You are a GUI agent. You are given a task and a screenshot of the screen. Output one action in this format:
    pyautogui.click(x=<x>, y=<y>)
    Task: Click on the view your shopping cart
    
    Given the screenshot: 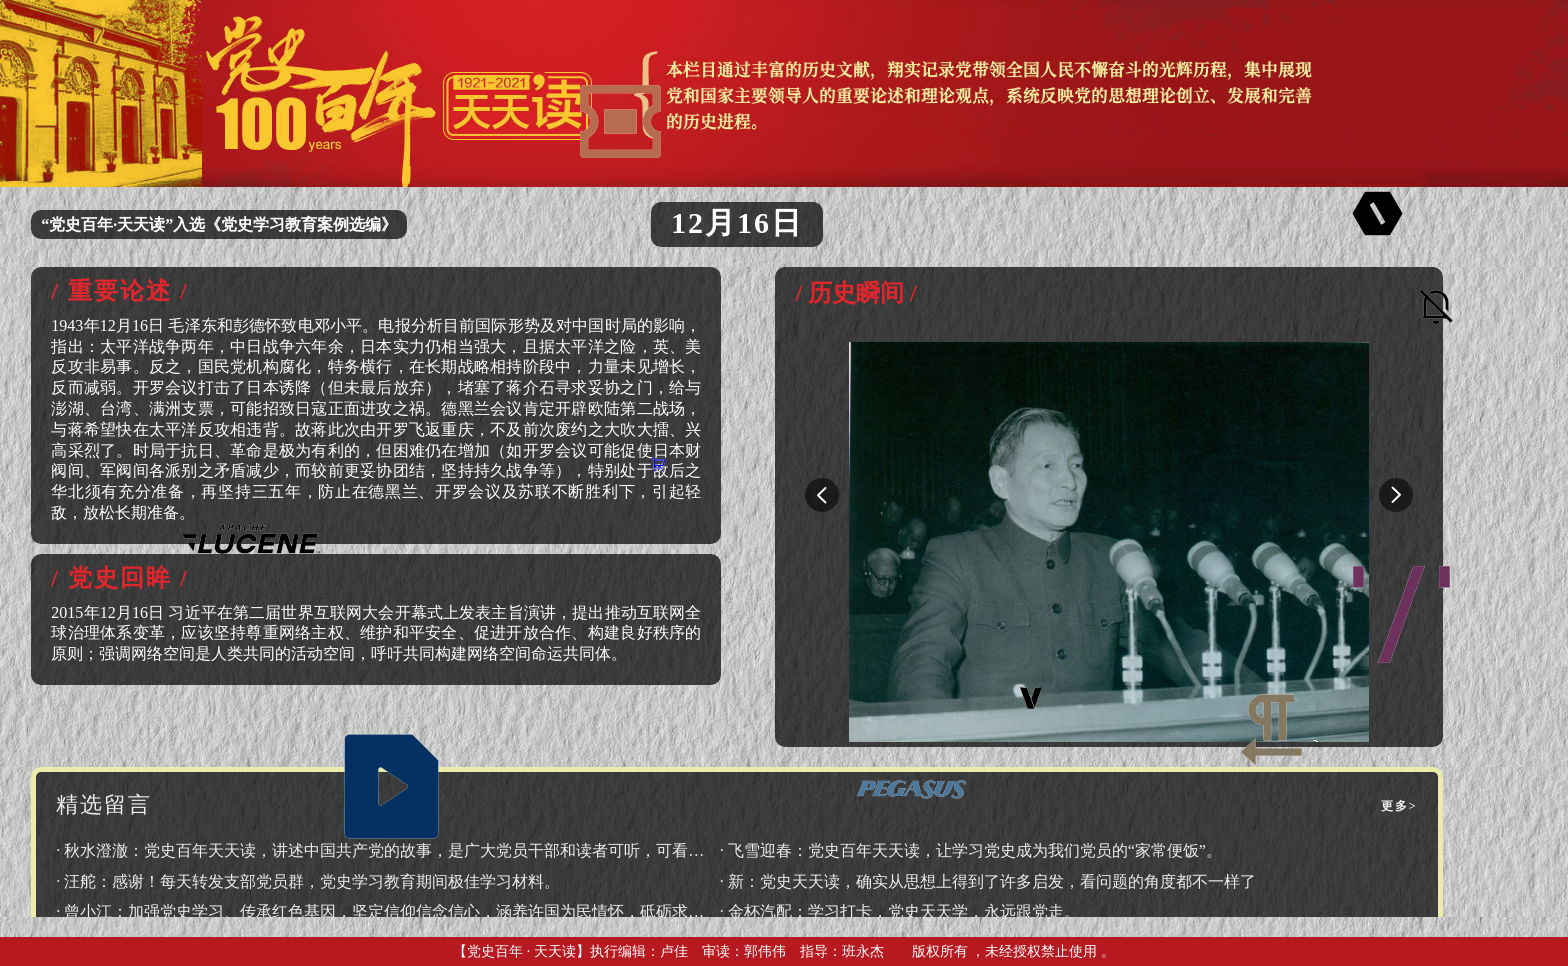 What is the action you would take?
    pyautogui.click(x=659, y=464)
    